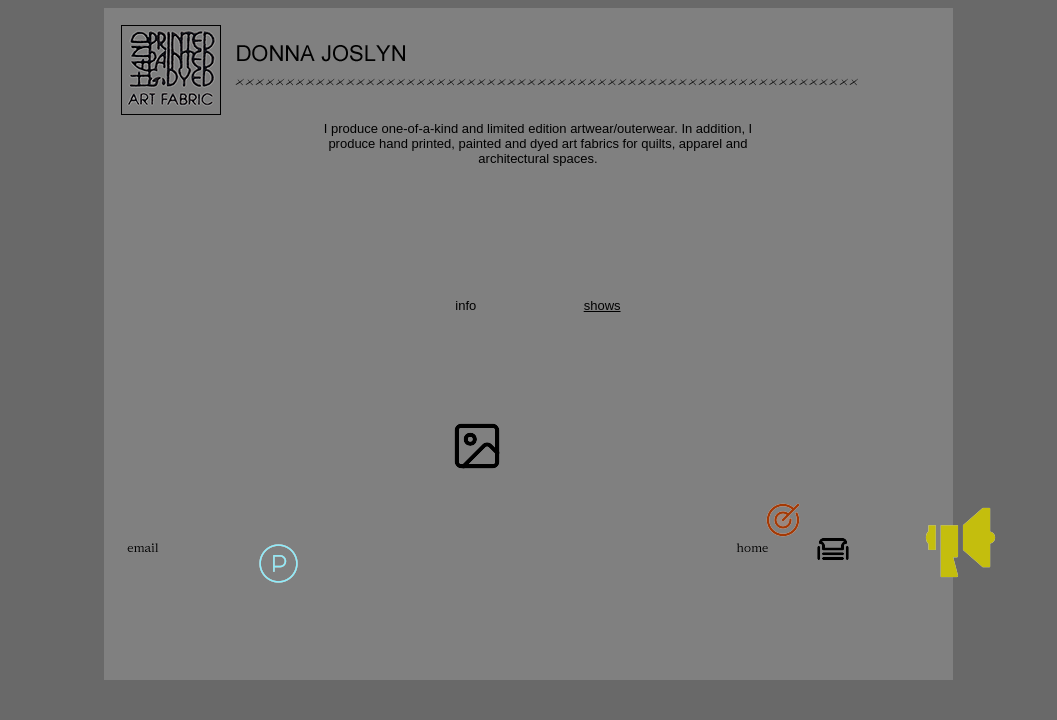 The image size is (1057, 720). Describe the element at coordinates (833, 549) in the screenshot. I see `CouchDB database service logo` at that location.